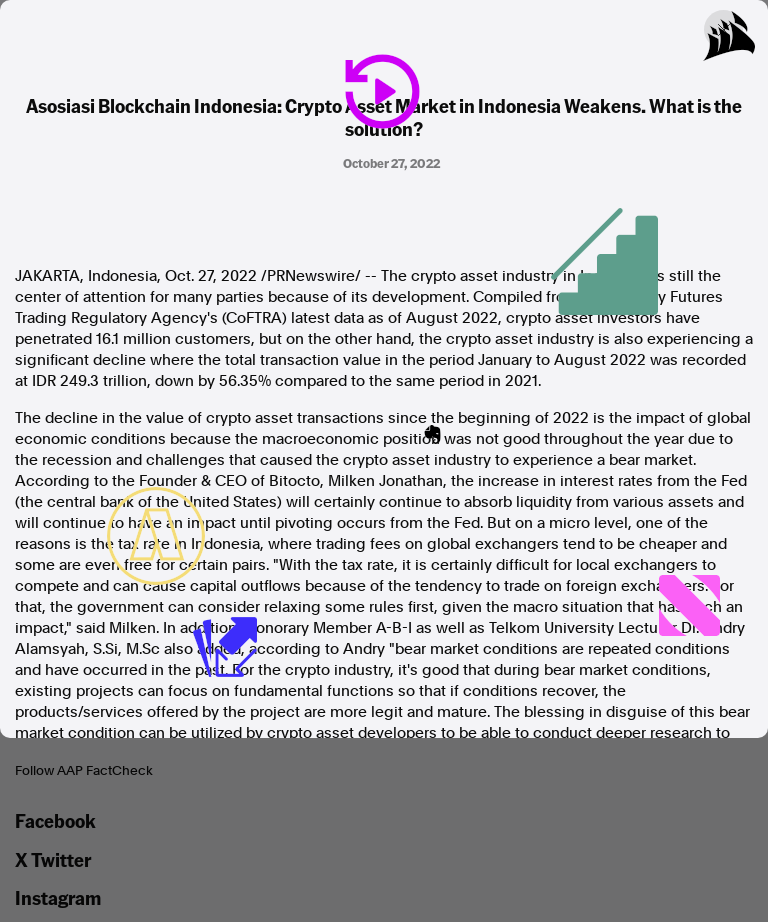 This screenshot has width=768, height=922. I want to click on corsair brand or product identifier, so click(729, 36).